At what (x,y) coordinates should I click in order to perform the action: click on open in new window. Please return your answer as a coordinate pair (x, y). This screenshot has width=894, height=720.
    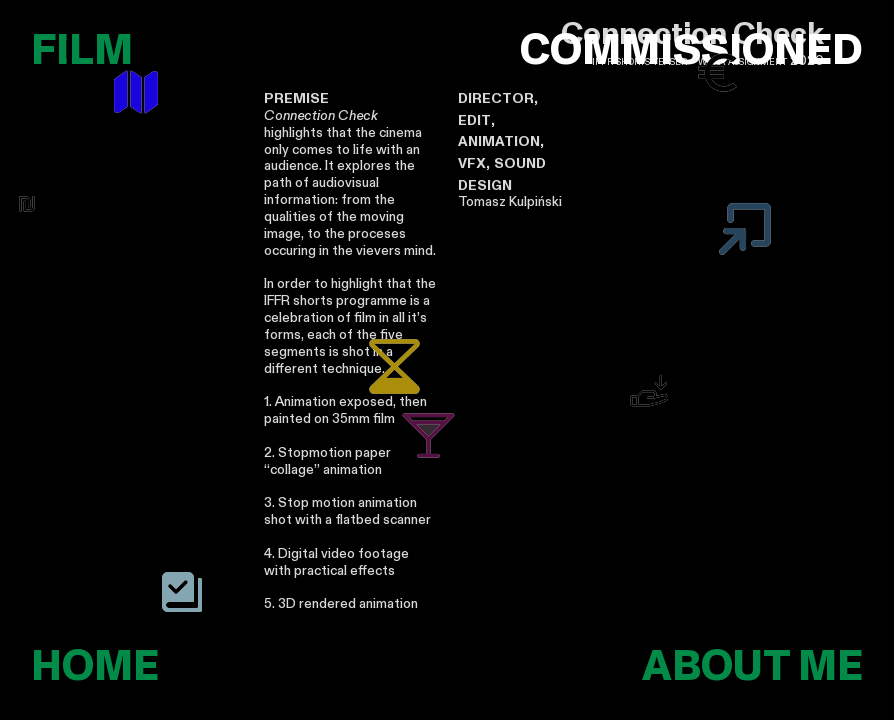
    Looking at the image, I should click on (745, 229).